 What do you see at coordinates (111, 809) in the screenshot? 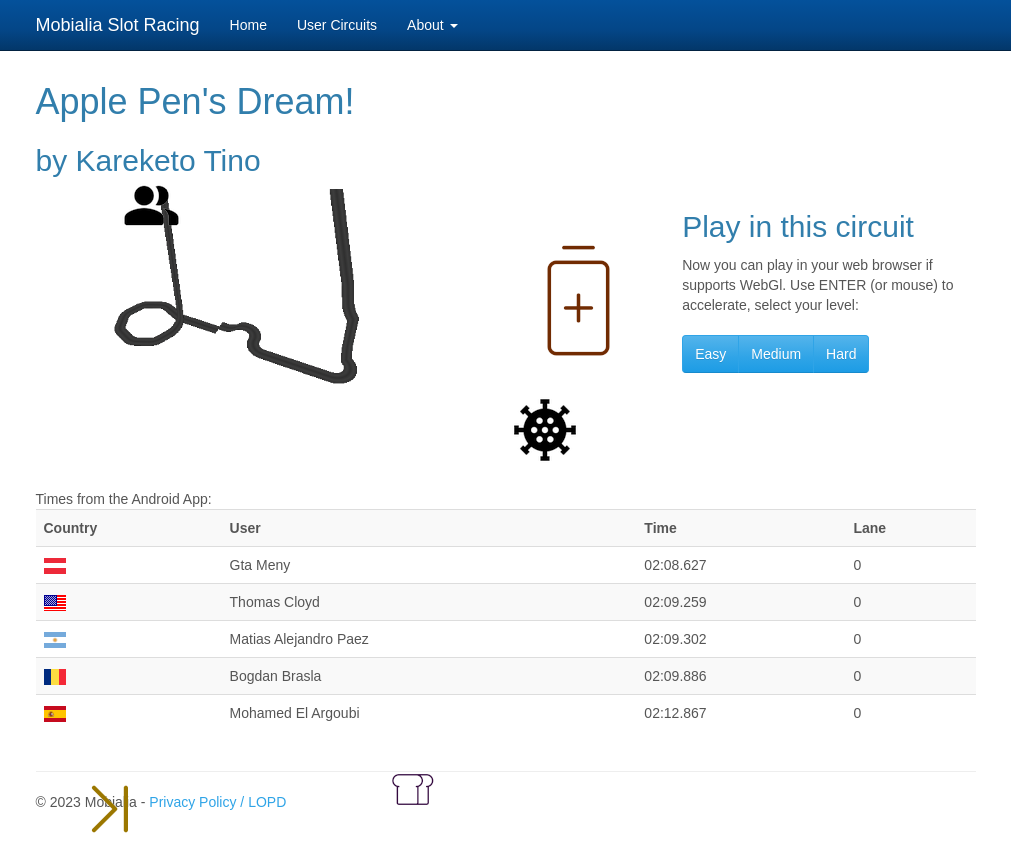
I see `skip to end or next item` at bounding box center [111, 809].